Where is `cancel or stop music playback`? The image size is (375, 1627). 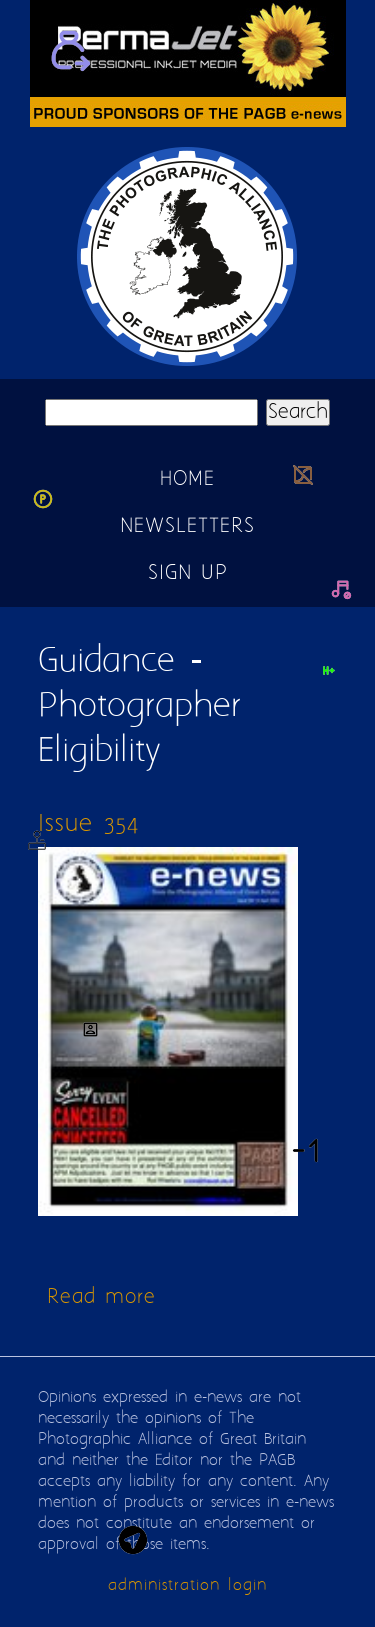
cancel or stop music playback is located at coordinates (341, 589).